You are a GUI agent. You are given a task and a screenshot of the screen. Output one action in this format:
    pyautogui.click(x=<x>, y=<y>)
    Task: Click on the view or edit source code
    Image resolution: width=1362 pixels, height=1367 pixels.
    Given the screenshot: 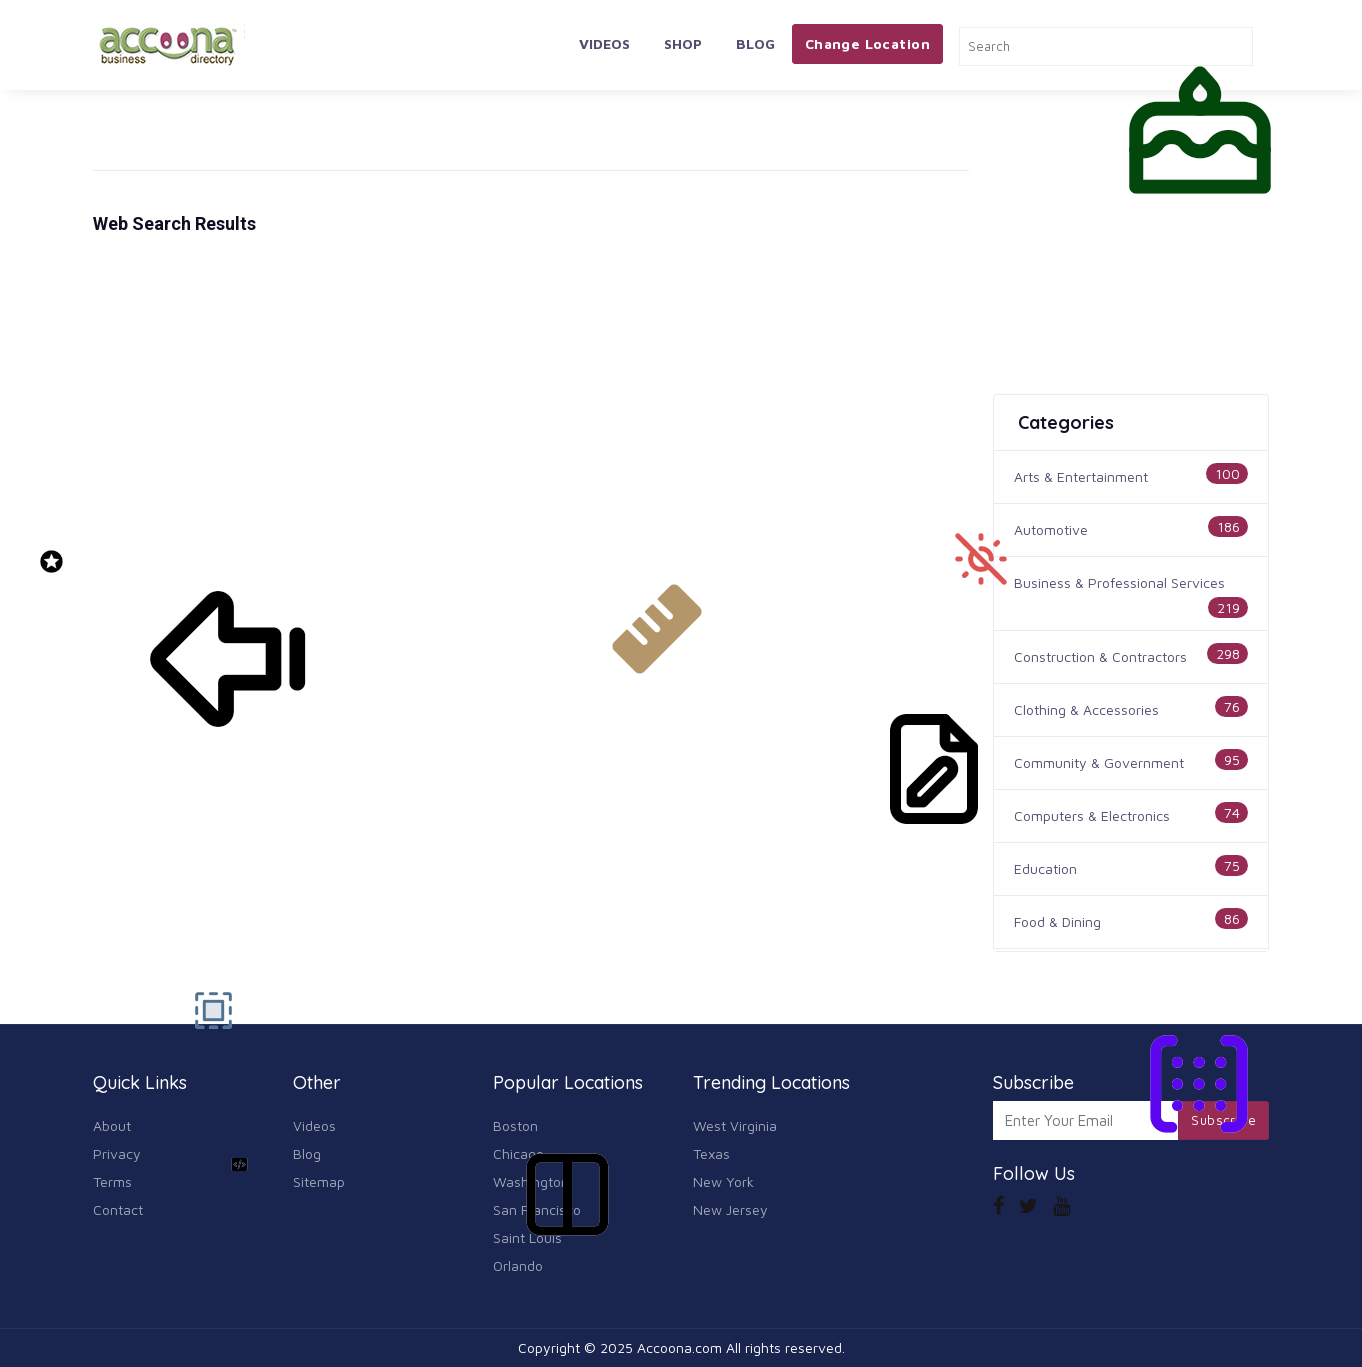 What is the action you would take?
    pyautogui.click(x=239, y=1164)
    